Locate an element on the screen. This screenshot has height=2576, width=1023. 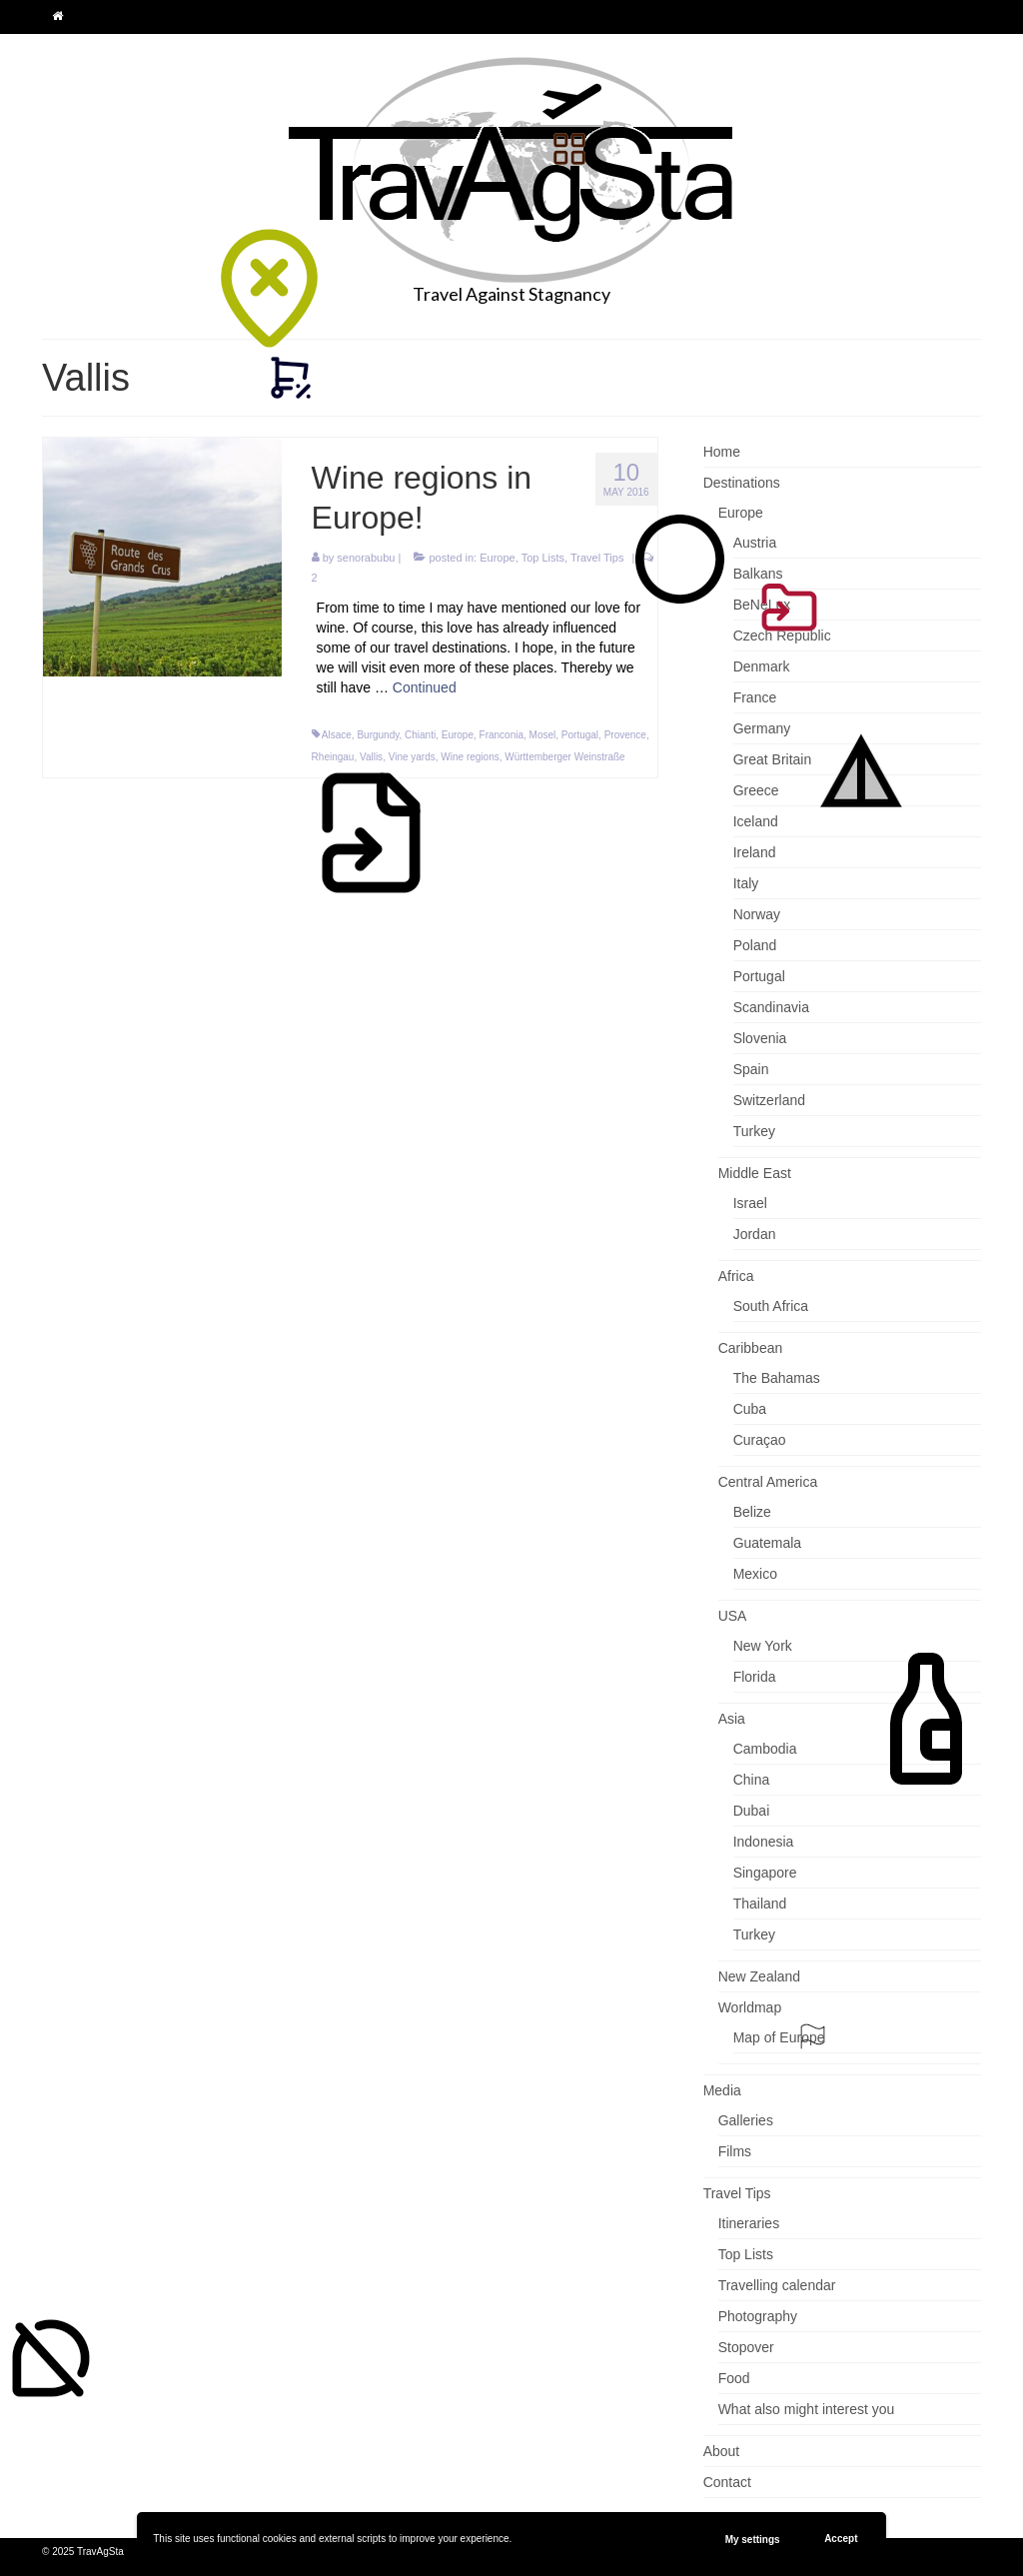
view discounted items in your cart is located at coordinates (290, 378).